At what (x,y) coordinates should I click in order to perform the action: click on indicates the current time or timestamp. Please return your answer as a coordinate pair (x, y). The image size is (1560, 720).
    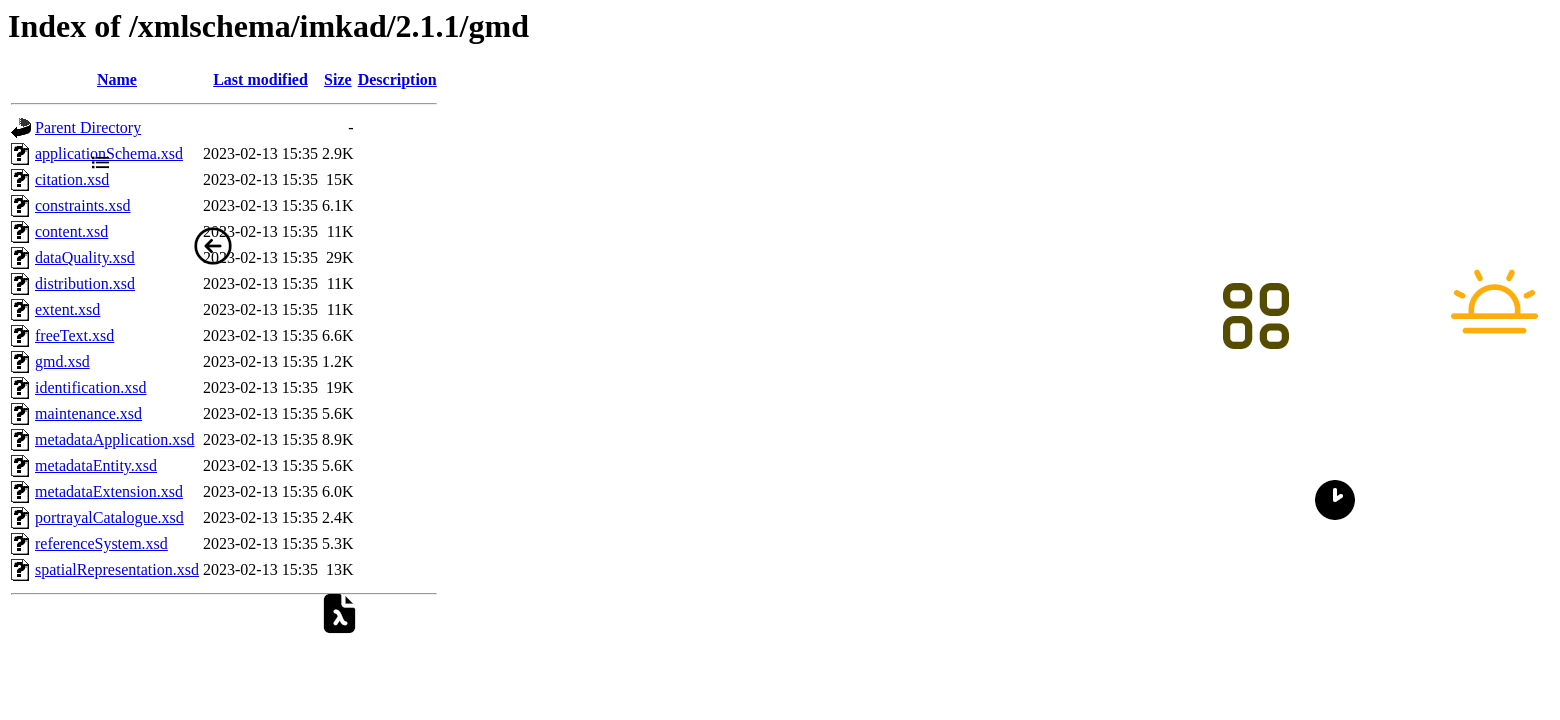
    Looking at the image, I should click on (1335, 500).